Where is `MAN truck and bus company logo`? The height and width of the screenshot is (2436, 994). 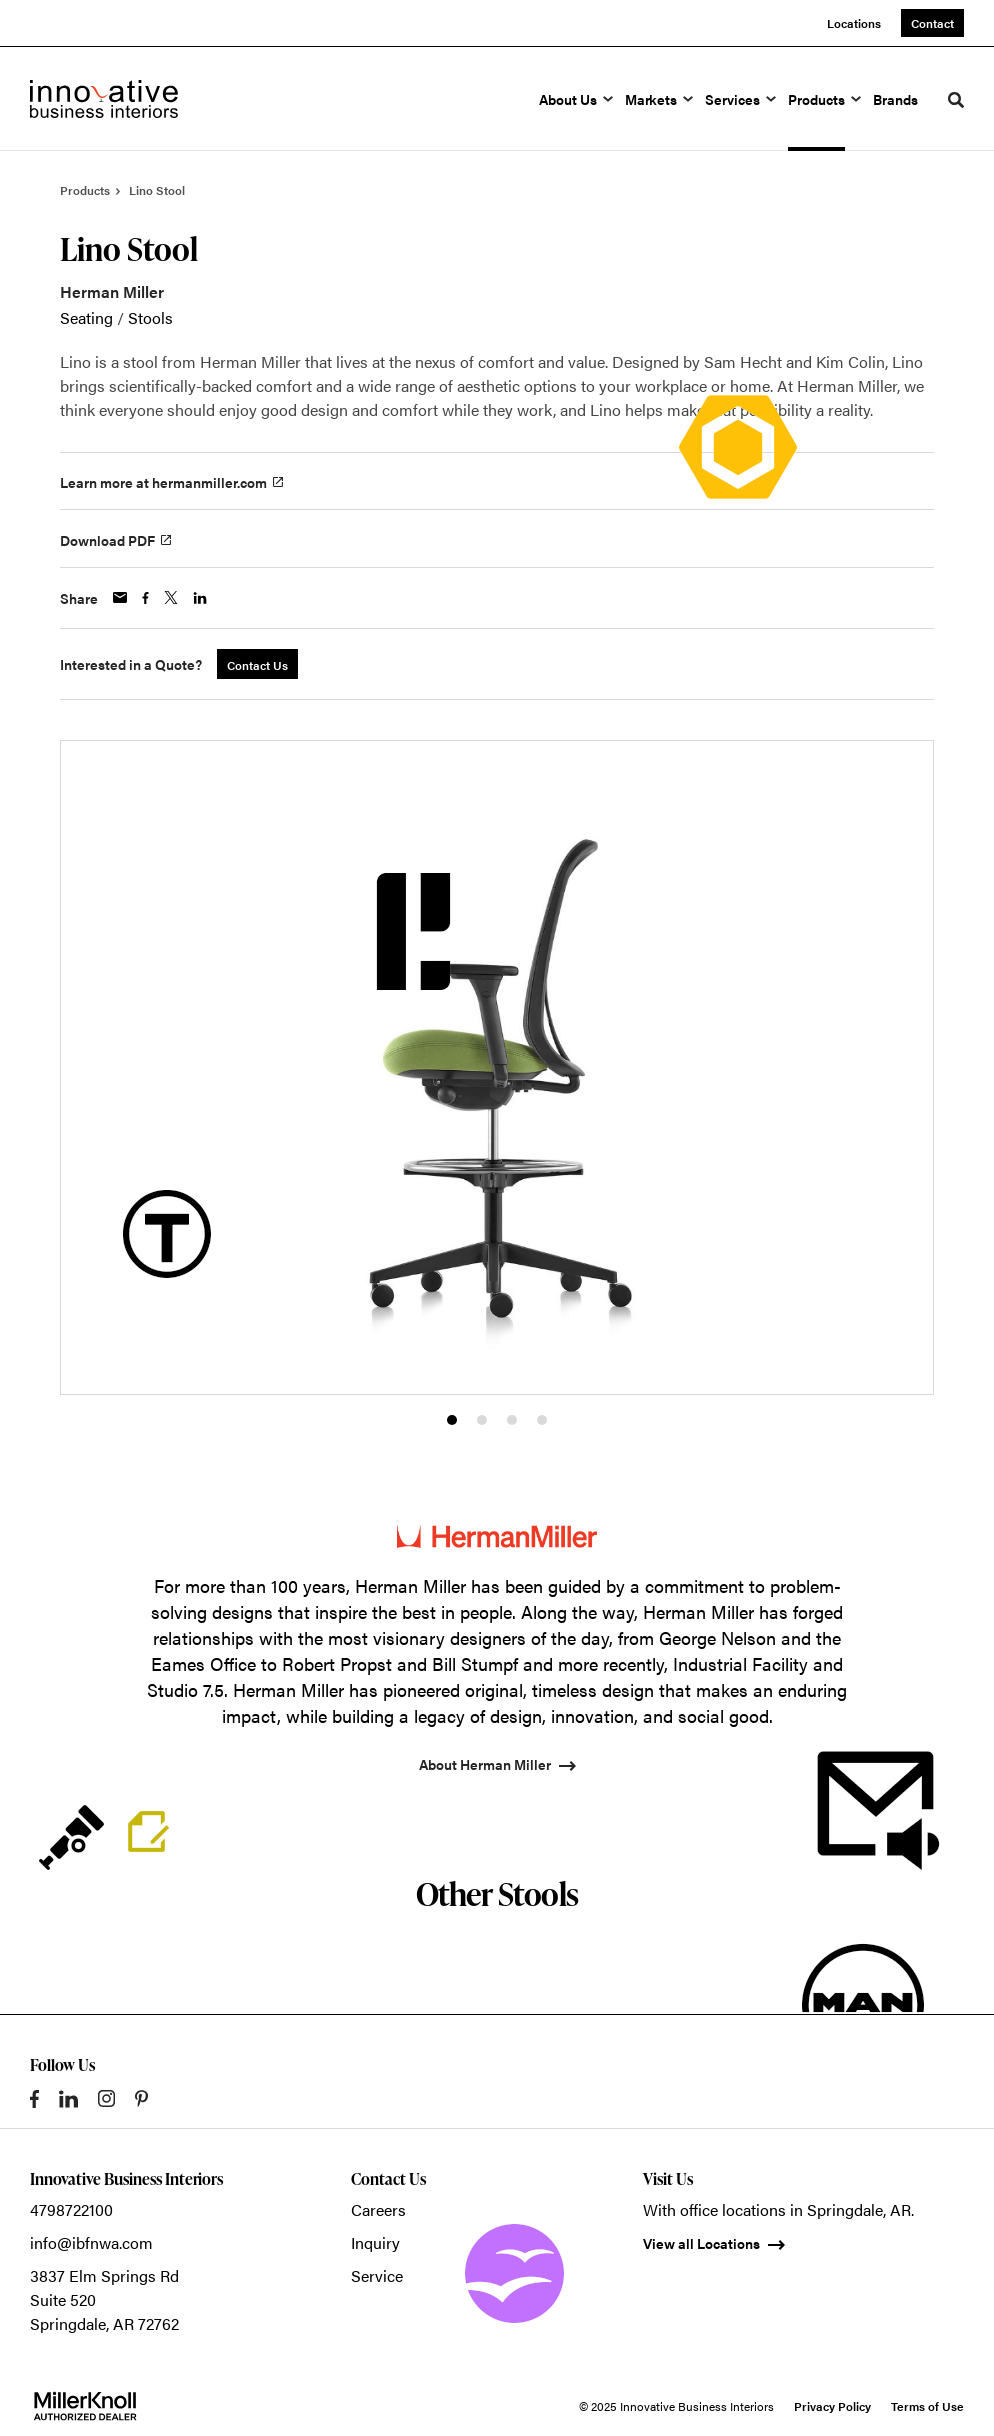
MAN truck and bus company logo is located at coordinates (863, 1978).